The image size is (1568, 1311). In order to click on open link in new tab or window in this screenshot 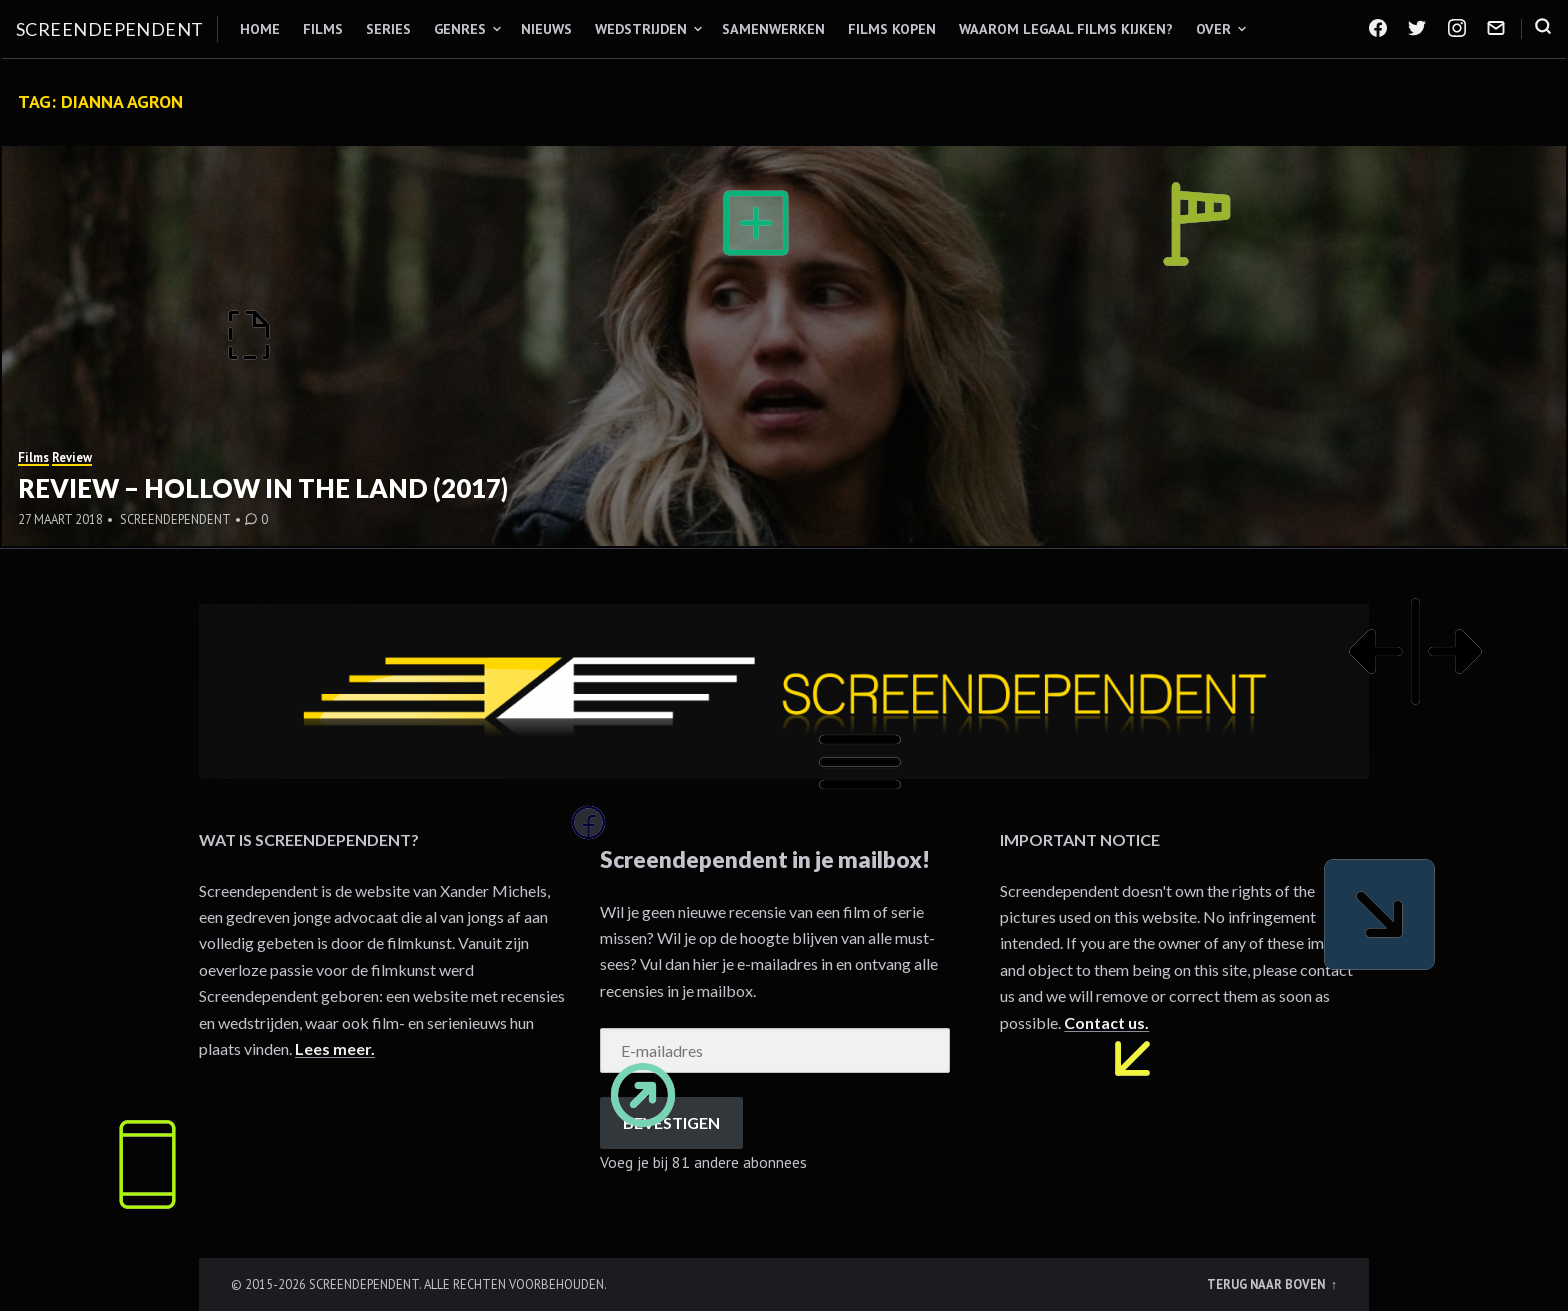, I will do `click(643, 1095)`.